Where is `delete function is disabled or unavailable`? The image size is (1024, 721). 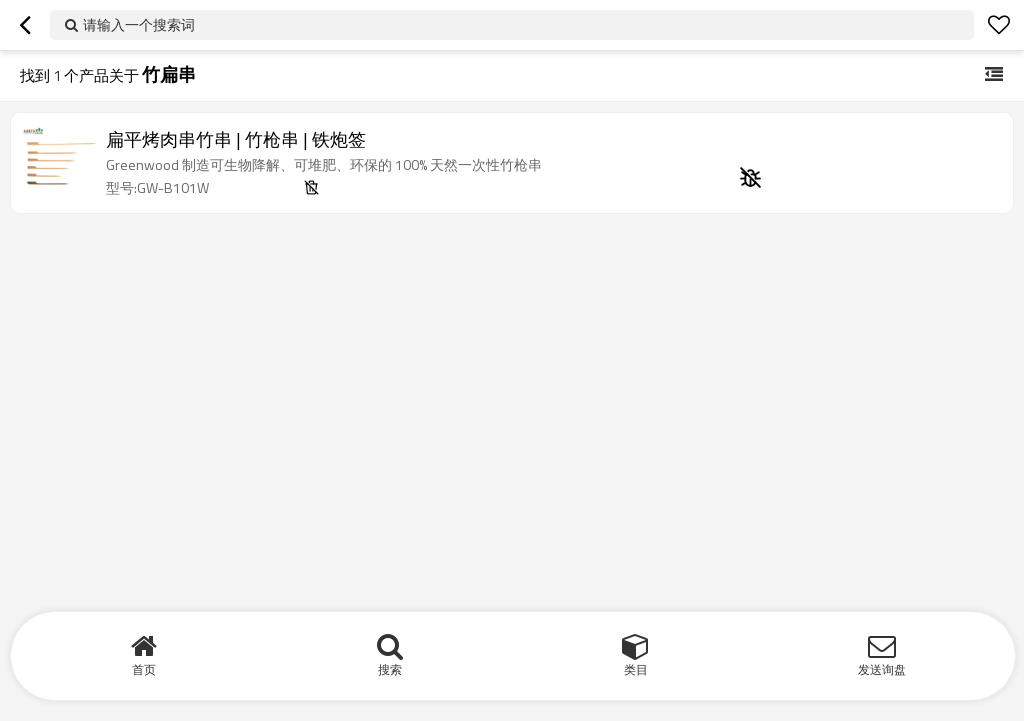 delete function is disabled or unavailable is located at coordinates (311, 187).